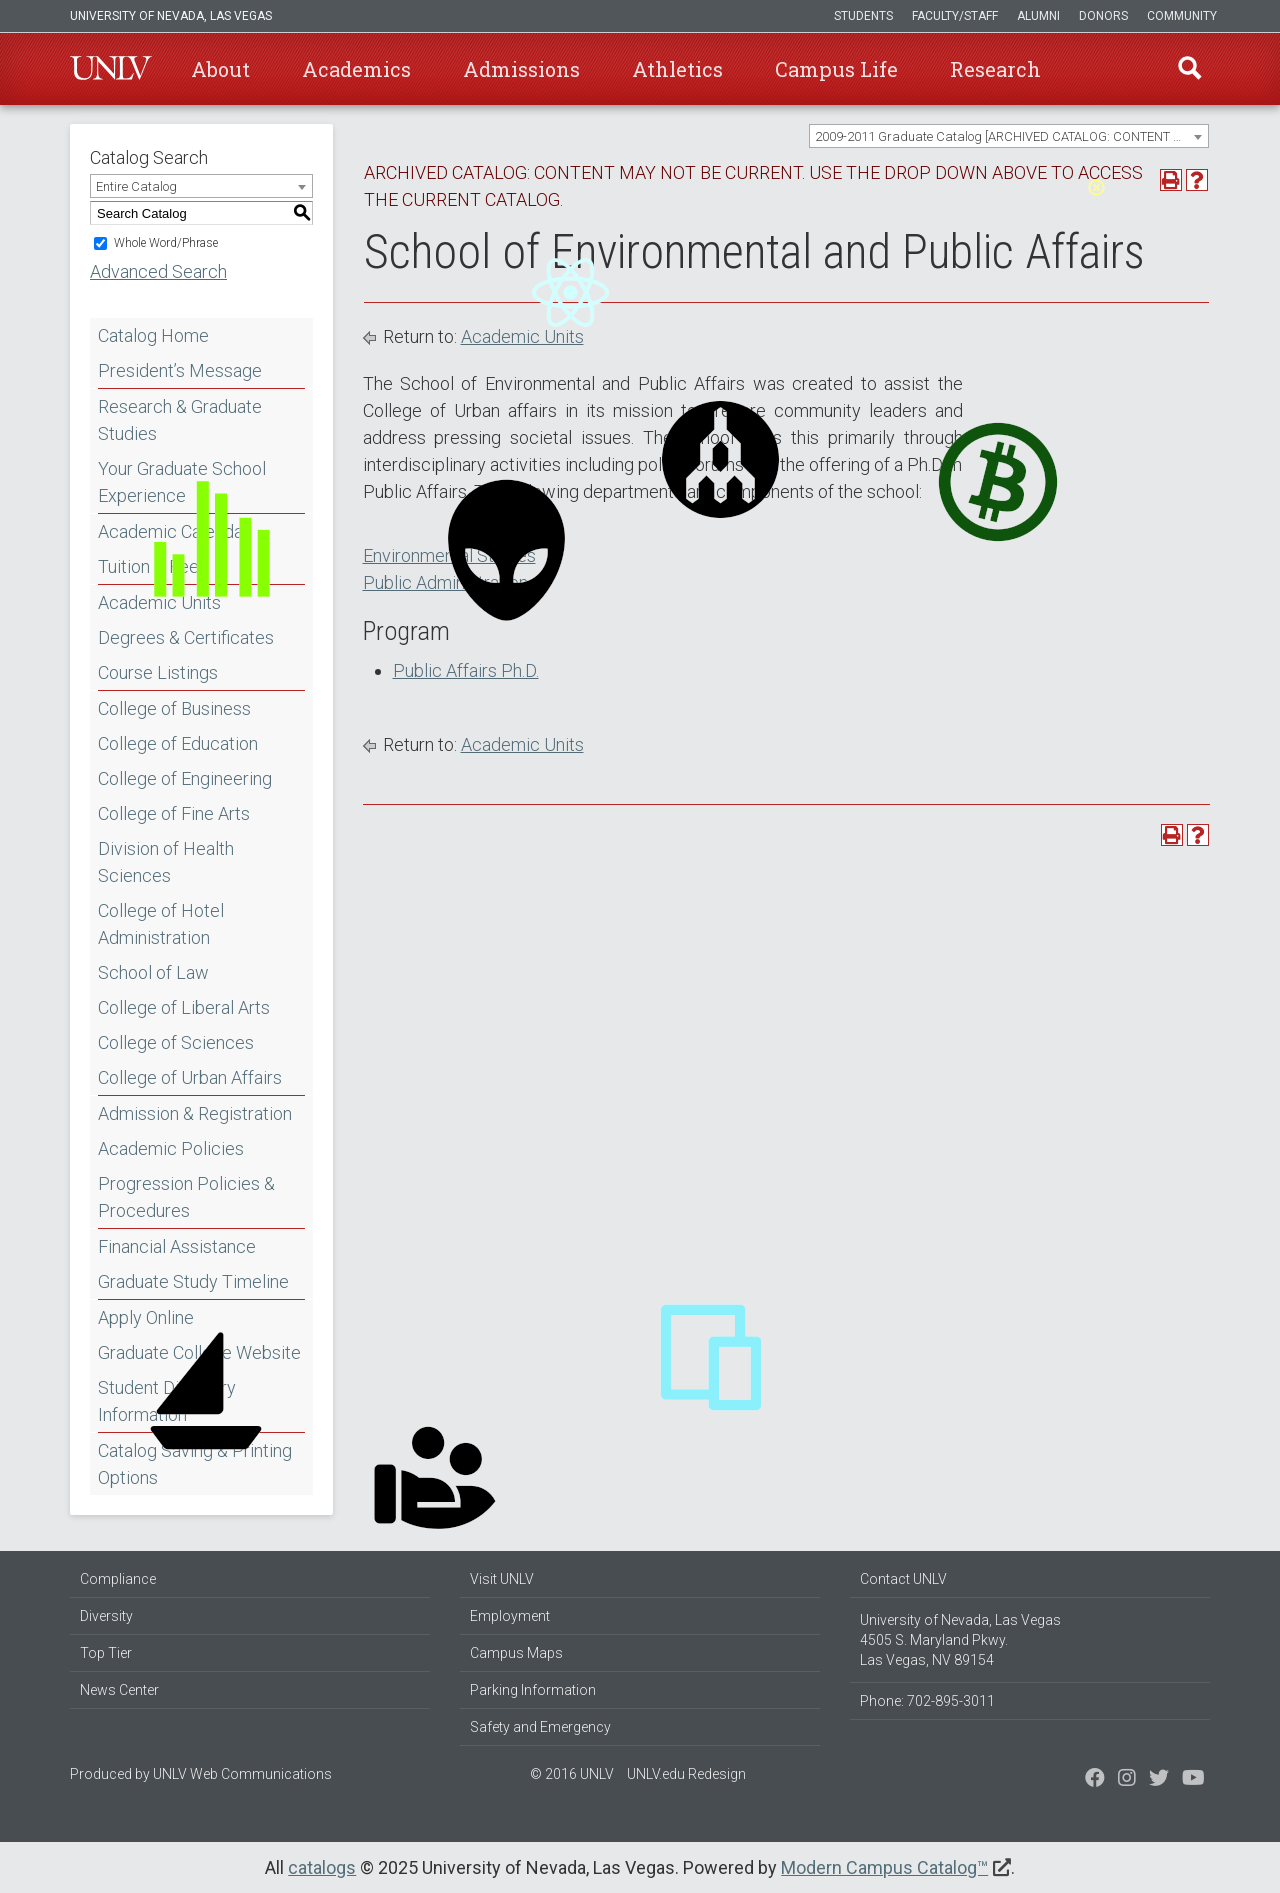 The width and height of the screenshot is (1280, 1893). I want to click on make a payment or send money, so click(433, 1480).